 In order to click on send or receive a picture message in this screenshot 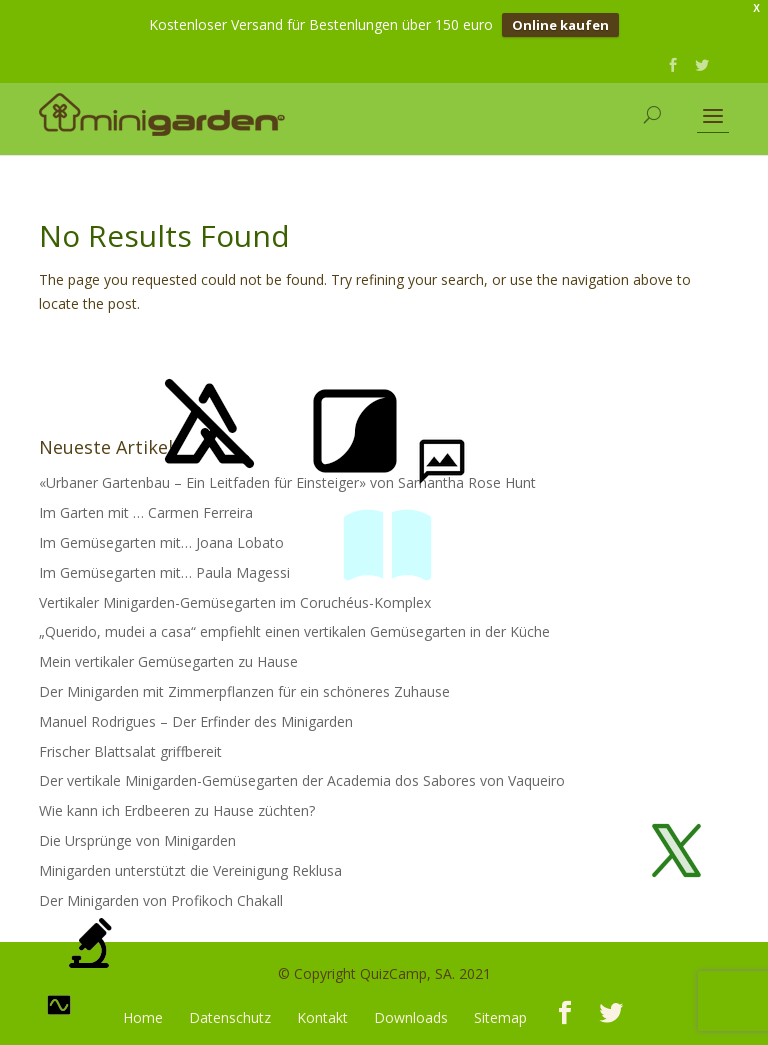, I will do `click(442, 462)`.